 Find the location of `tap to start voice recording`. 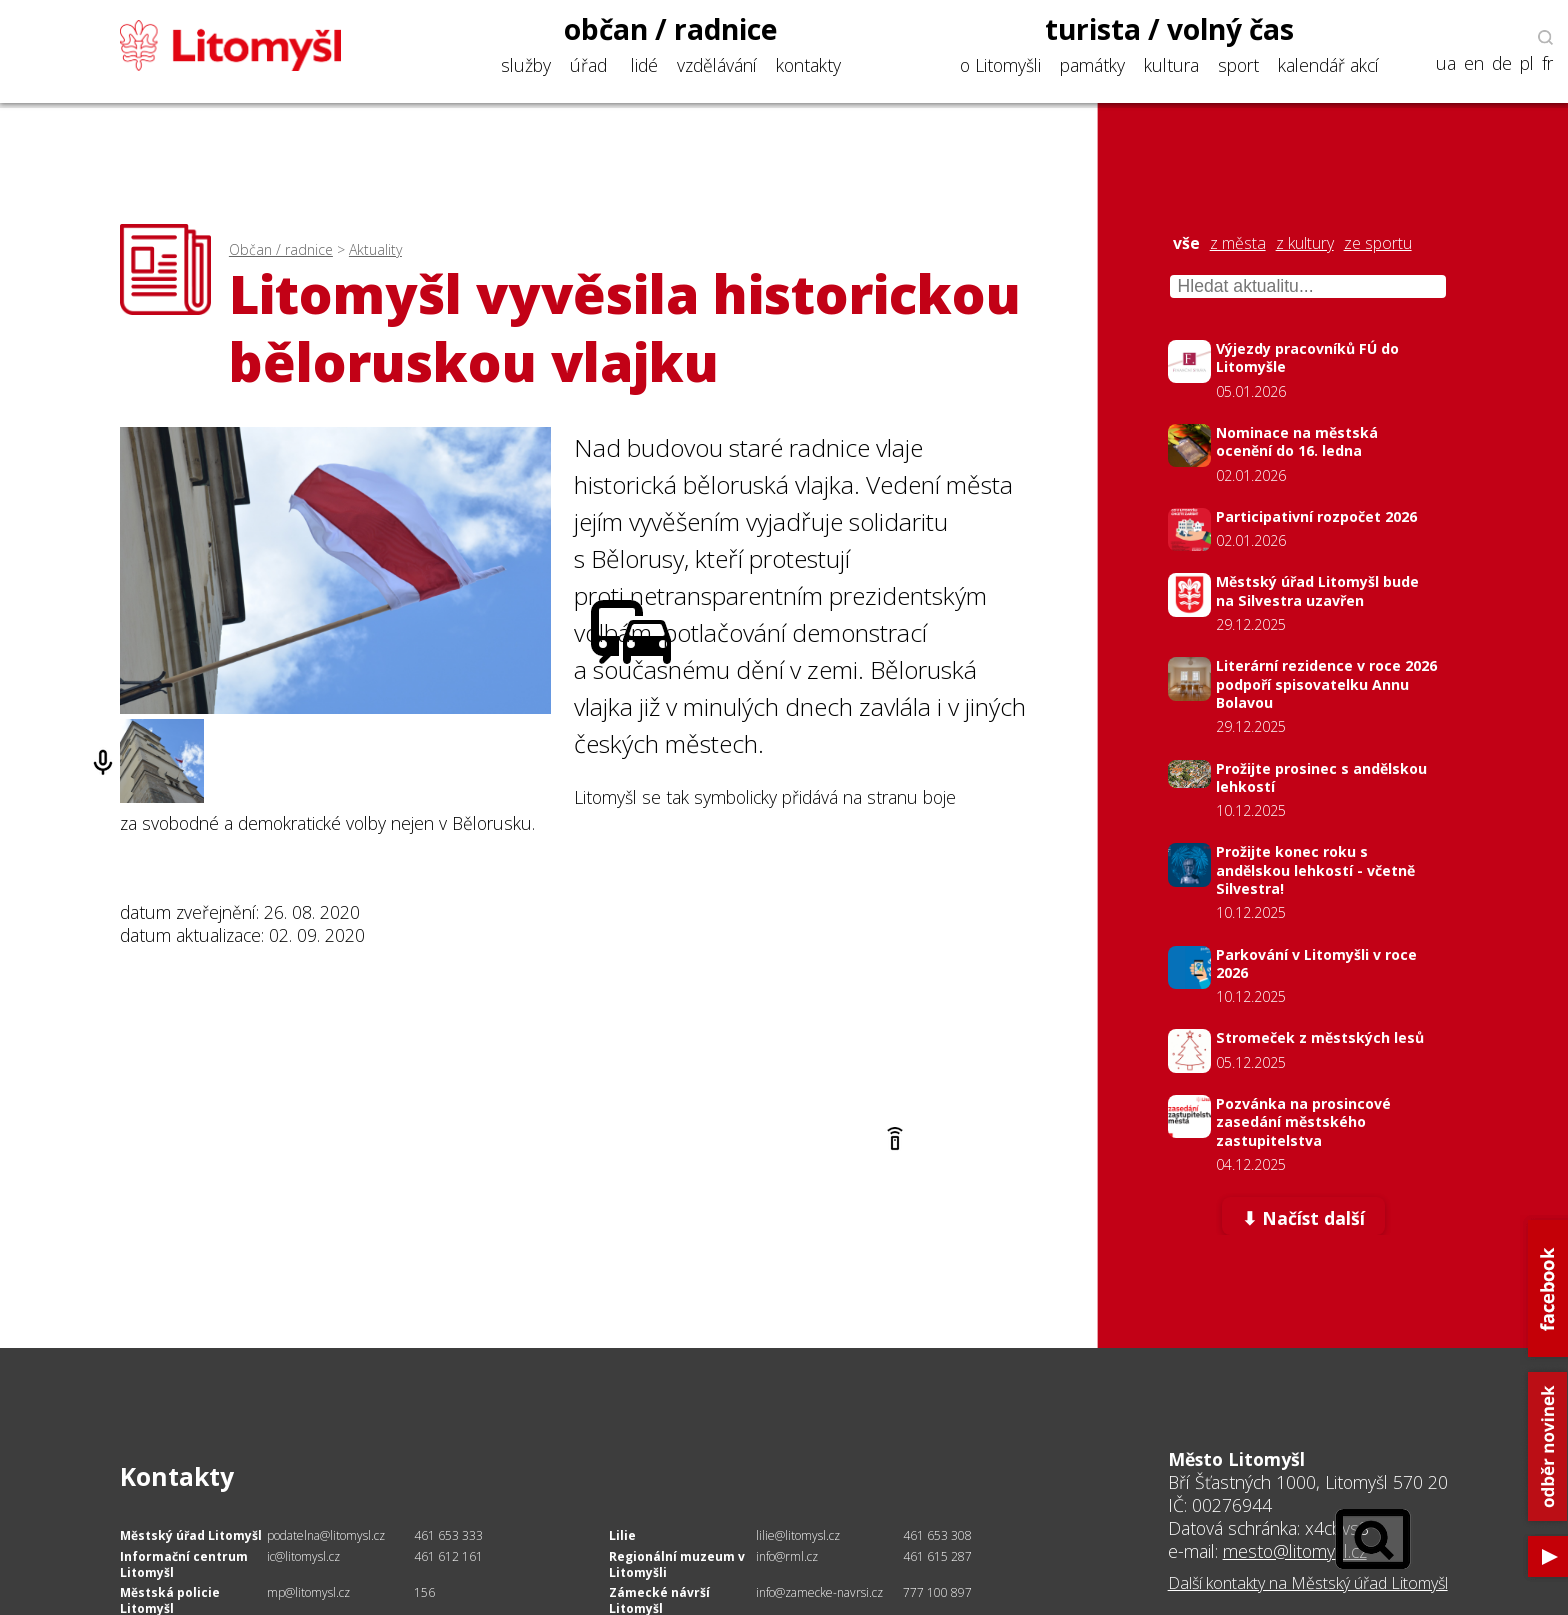

tap to start voice recording is located at coordinates (103, 763).